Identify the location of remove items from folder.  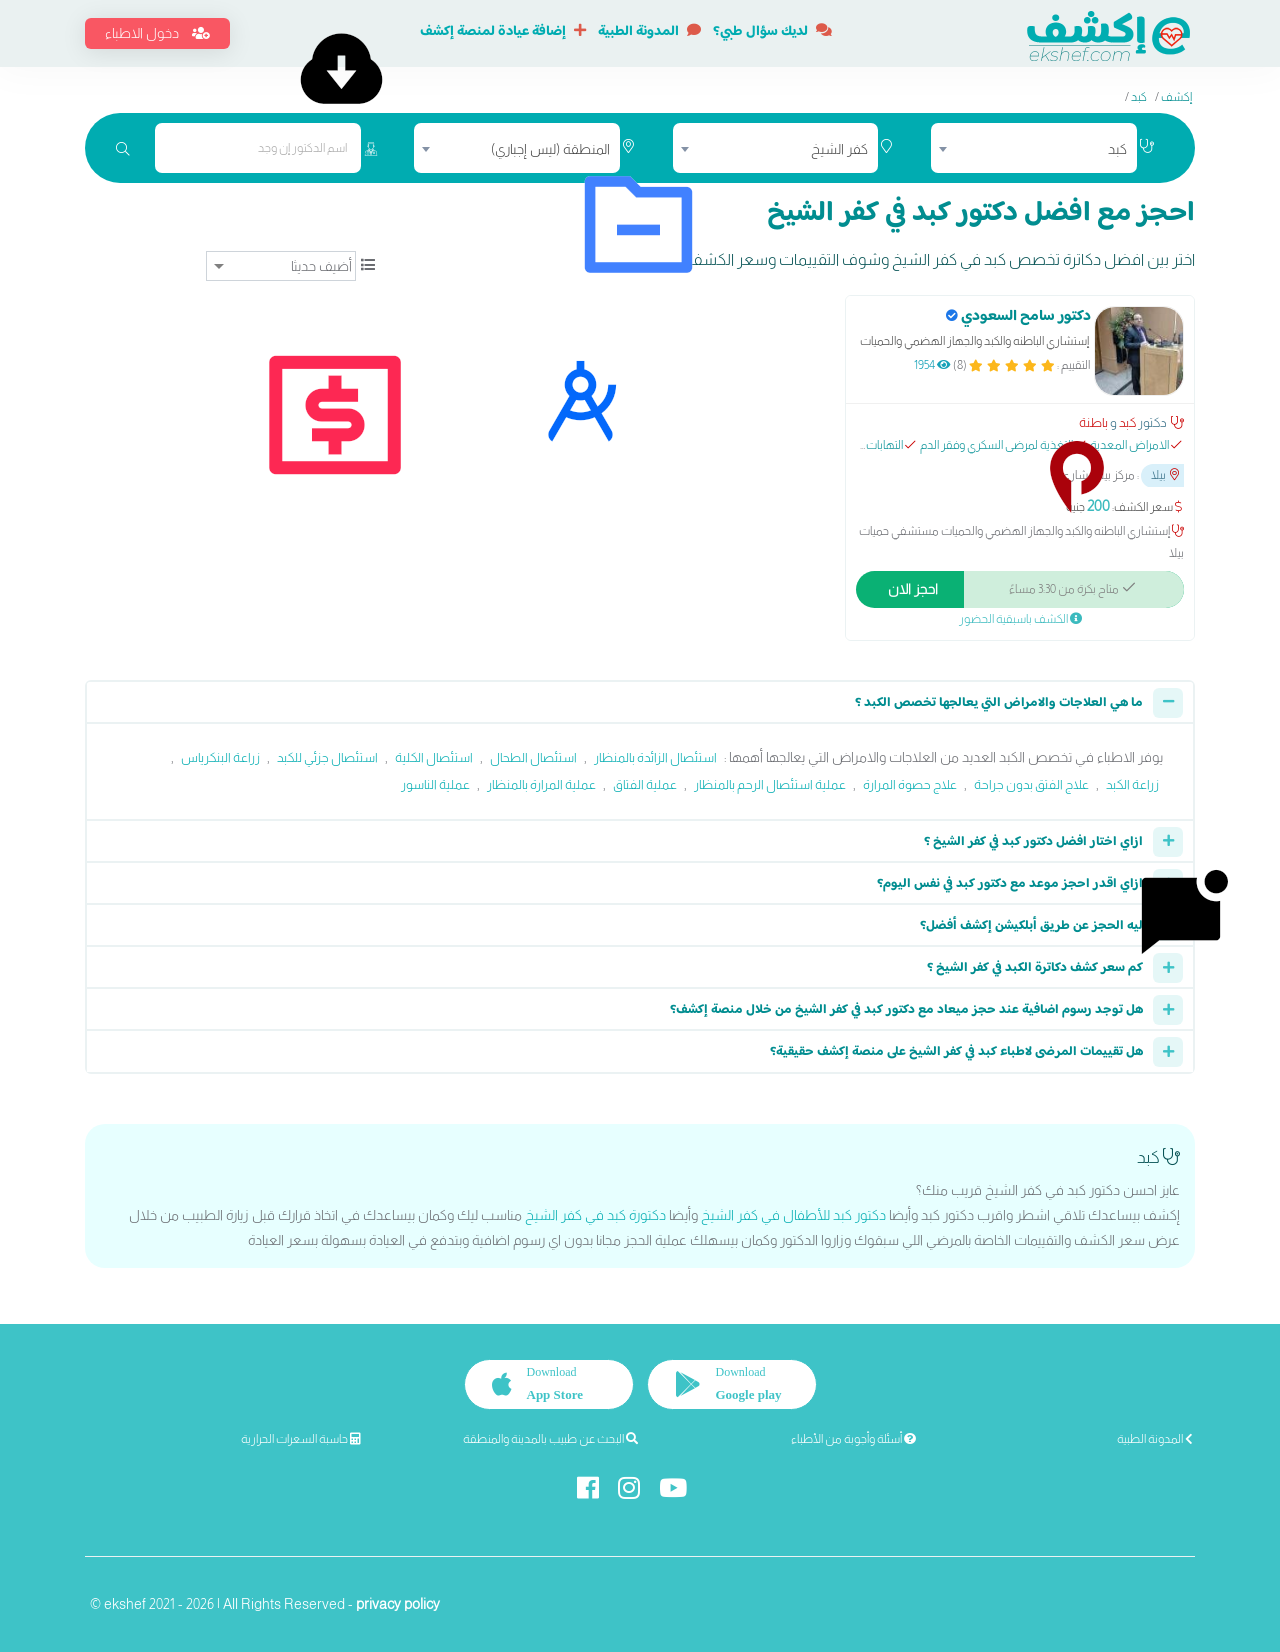
(638, 224).